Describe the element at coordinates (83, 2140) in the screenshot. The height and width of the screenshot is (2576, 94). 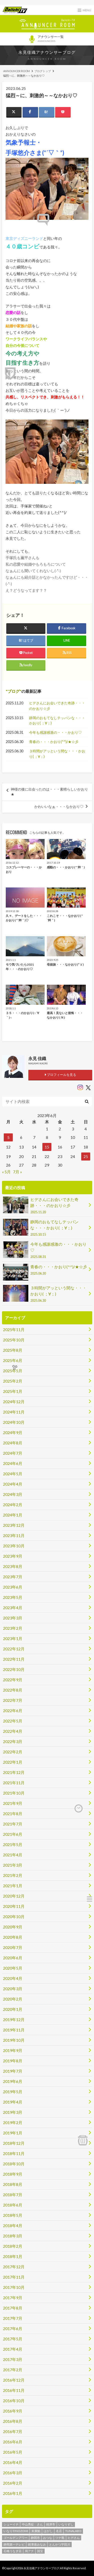
I see `indicates trash bin contains deleted items` at that location.